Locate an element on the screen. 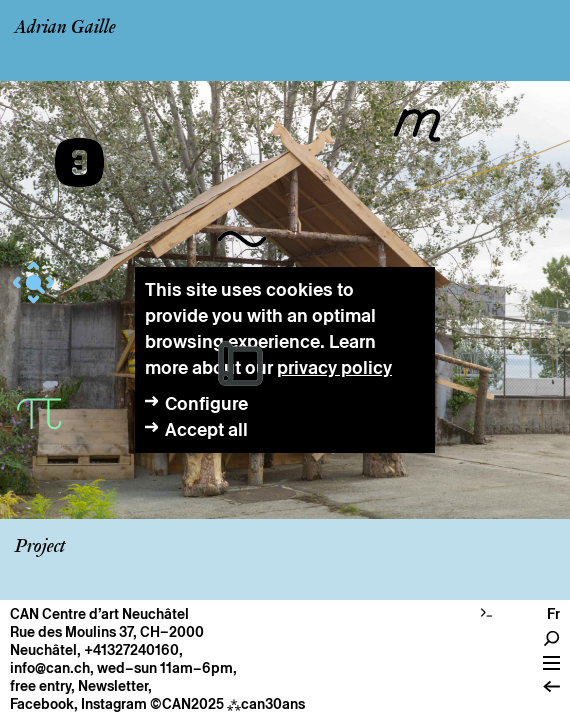 Image resolution: width=570 pixels, height=720 pixels. pan and zoom controls for map or image navigation is located at coordinates (33, 282).